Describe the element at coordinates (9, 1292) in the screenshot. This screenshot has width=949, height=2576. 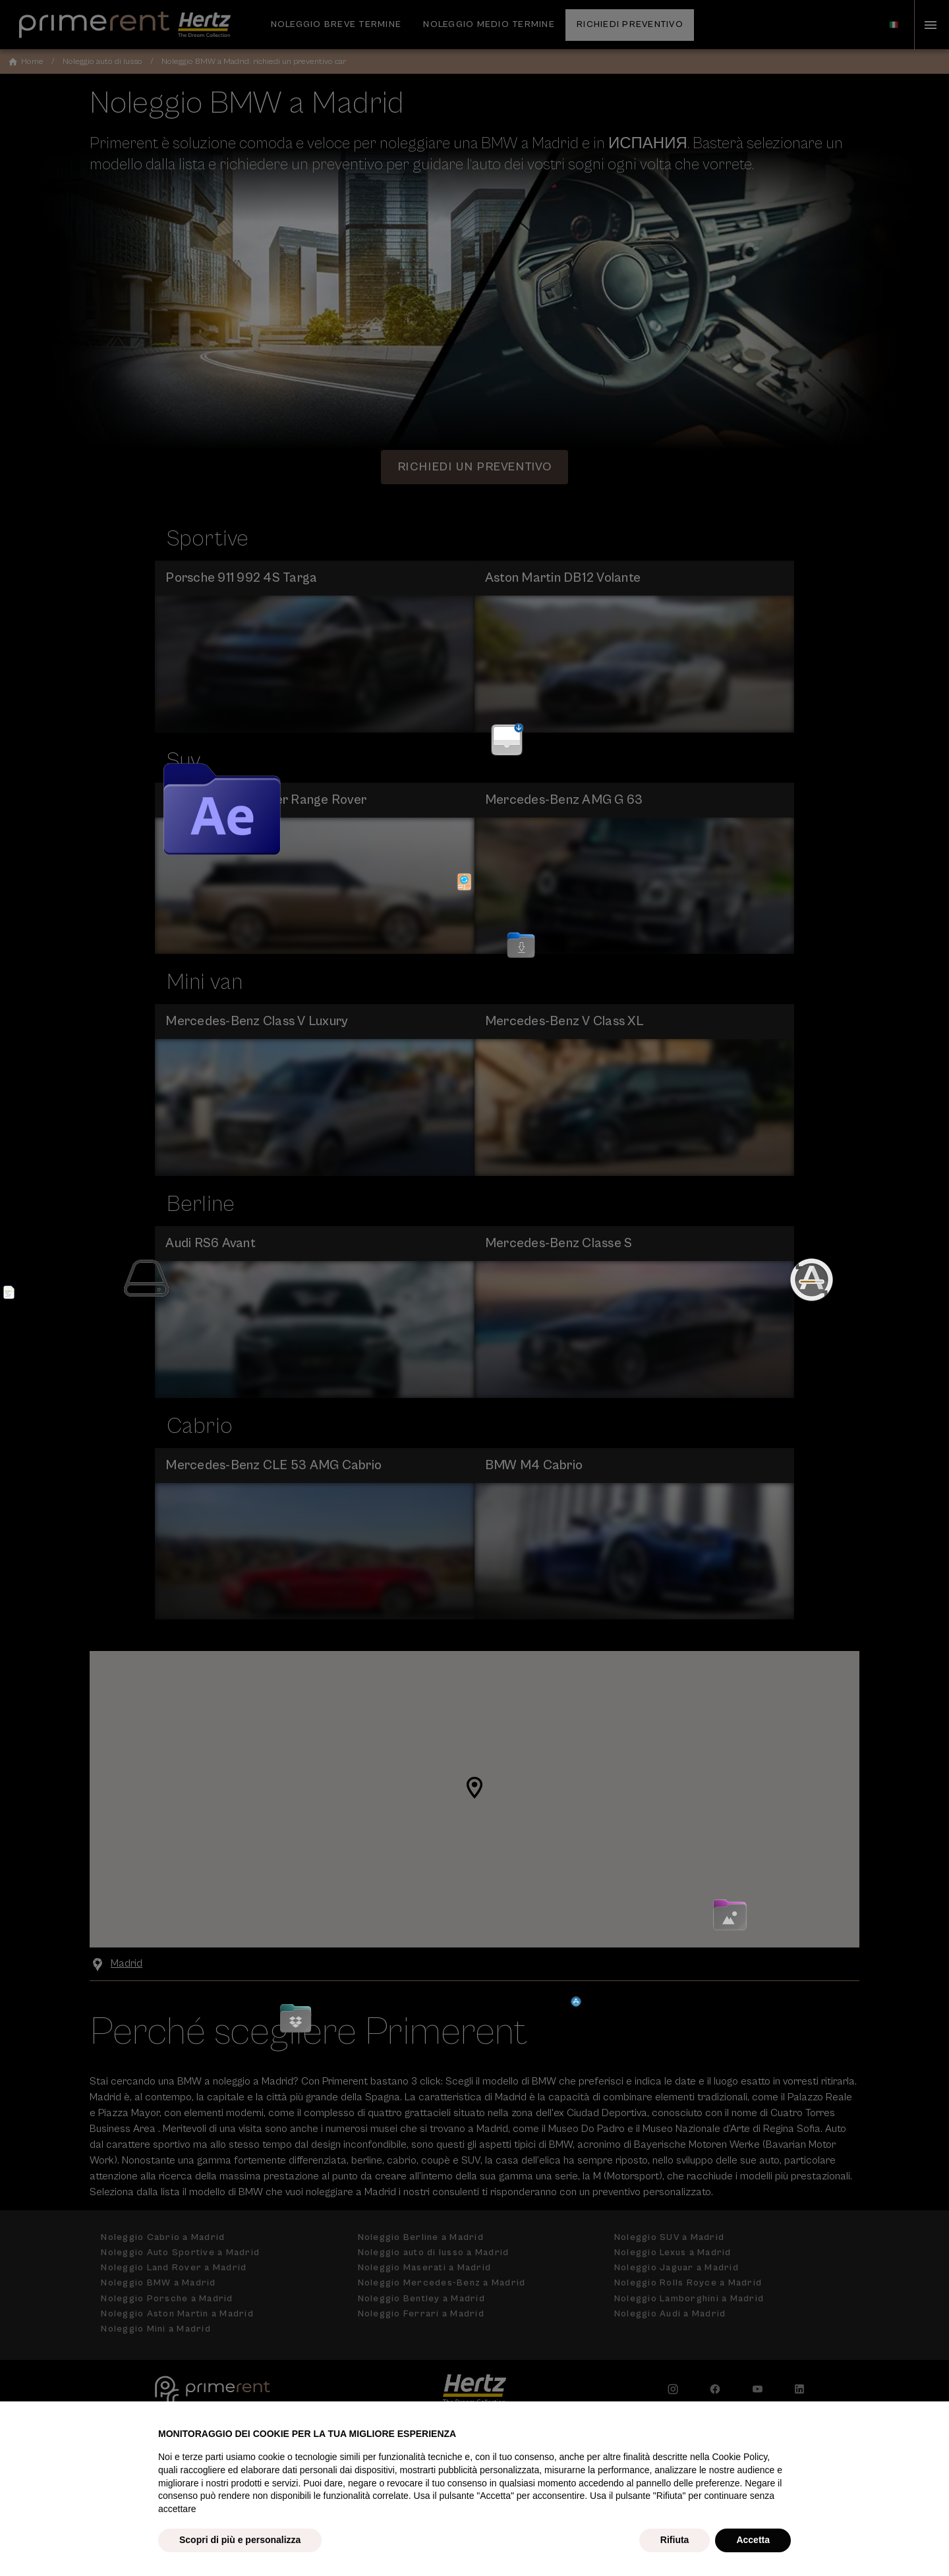
I see `indicates a COBOL source code file` at that location.